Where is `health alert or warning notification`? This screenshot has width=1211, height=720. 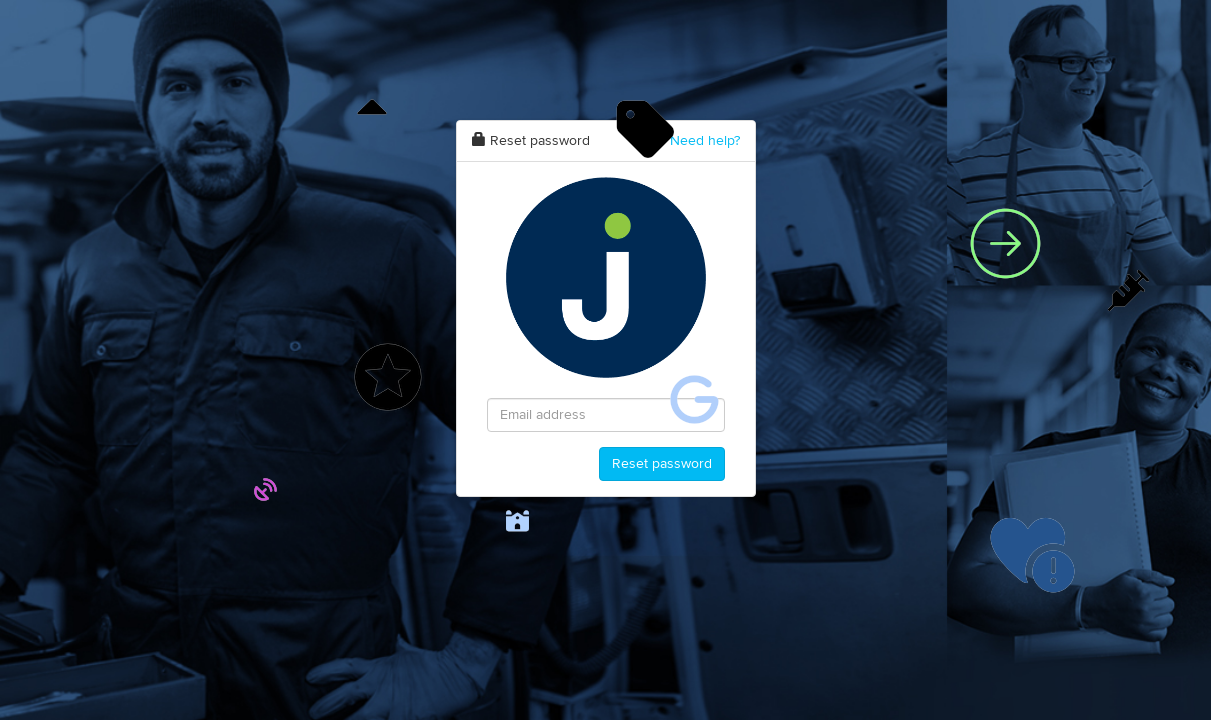 health alert or warning notification is located at coordinates (1032, 550).